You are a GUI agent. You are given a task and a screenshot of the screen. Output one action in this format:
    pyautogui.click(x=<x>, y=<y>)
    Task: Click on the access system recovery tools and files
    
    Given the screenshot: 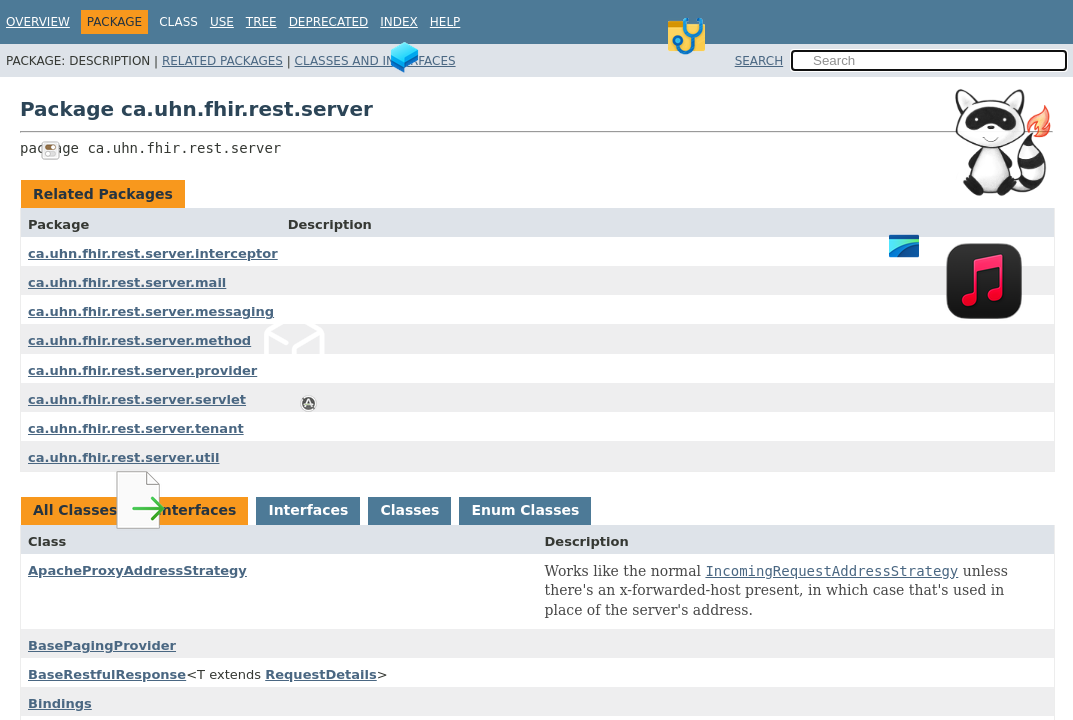 What is the action you would take?
    pyautogui.click(x=686, y=36)
    